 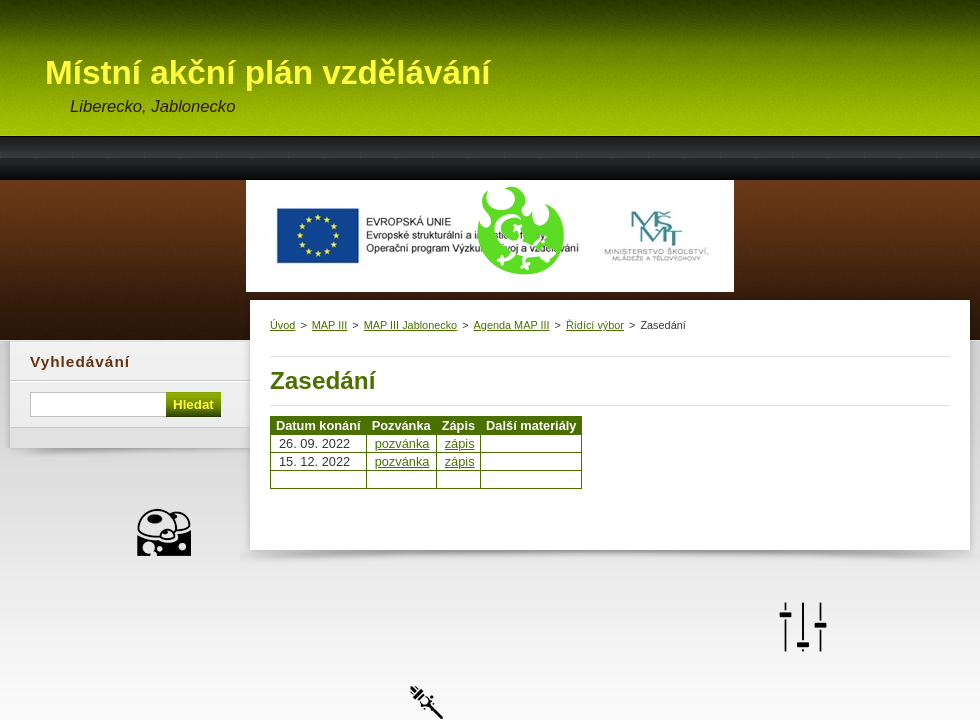 What do you see at coordinates (426, 702) in the screenshot?
I see `fire laser weapon or special attack` at bounding box center [426, 702].